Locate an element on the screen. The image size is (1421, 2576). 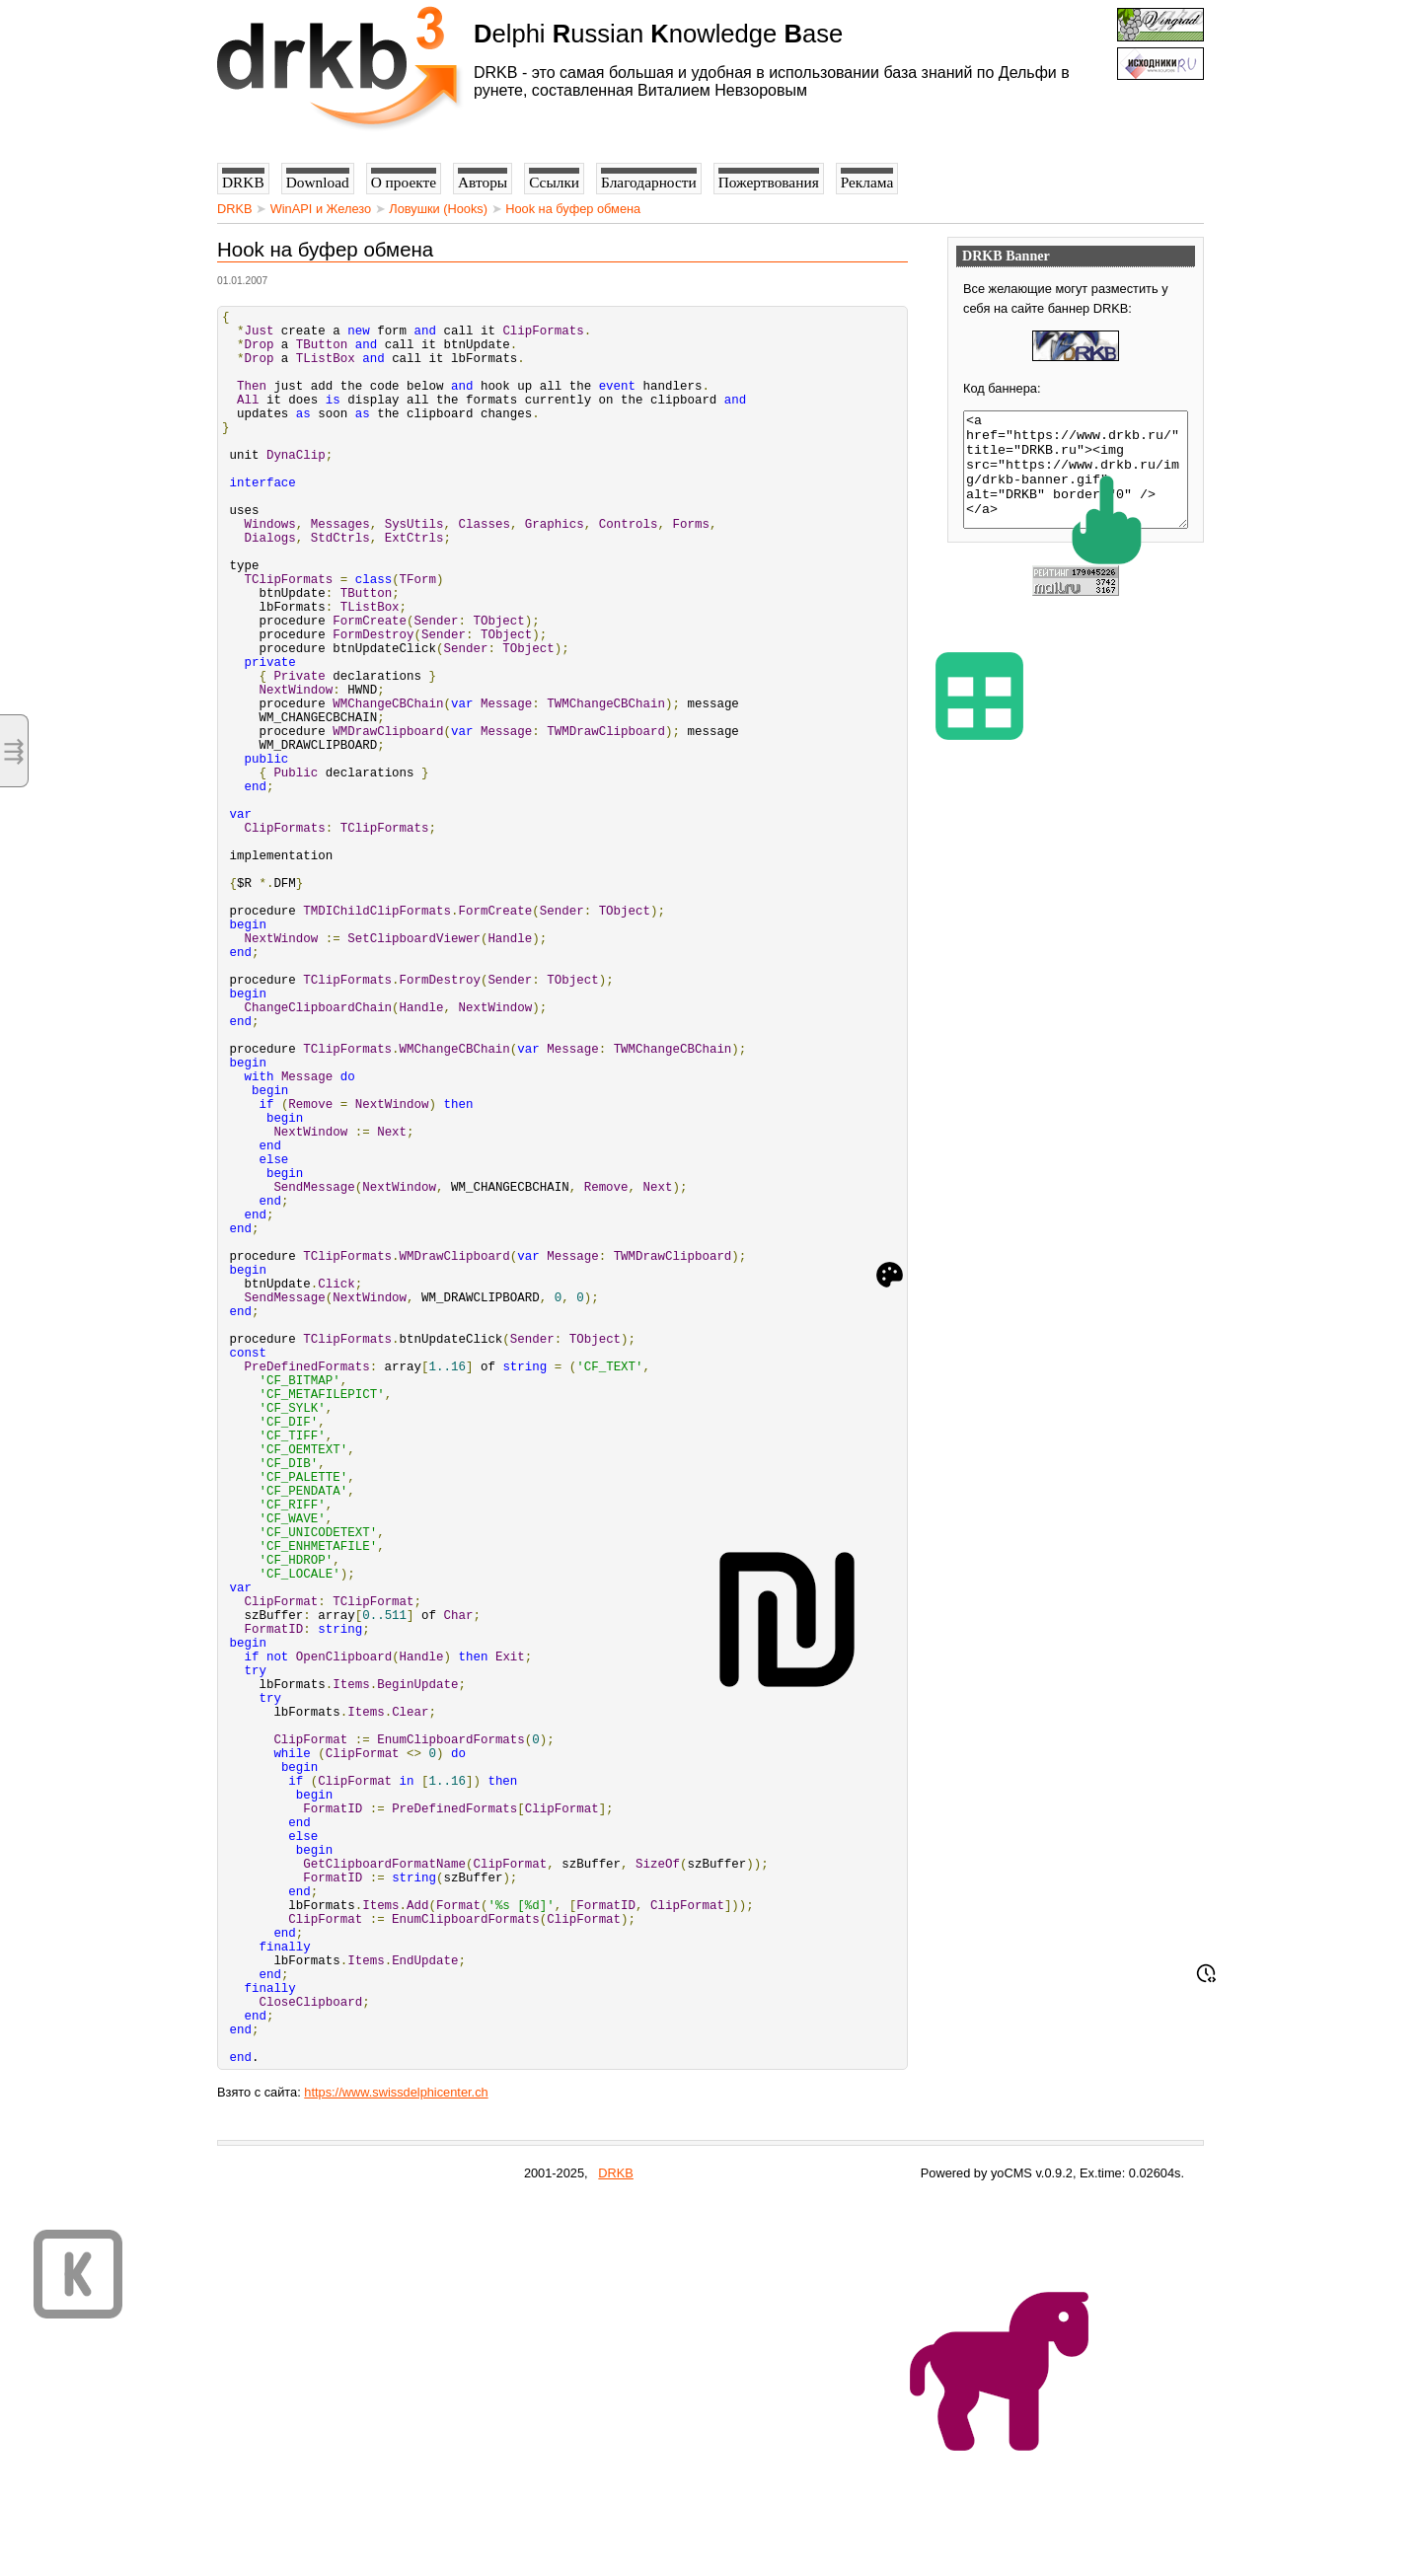
open color or theme settings is located at coordinates (889, 1275).